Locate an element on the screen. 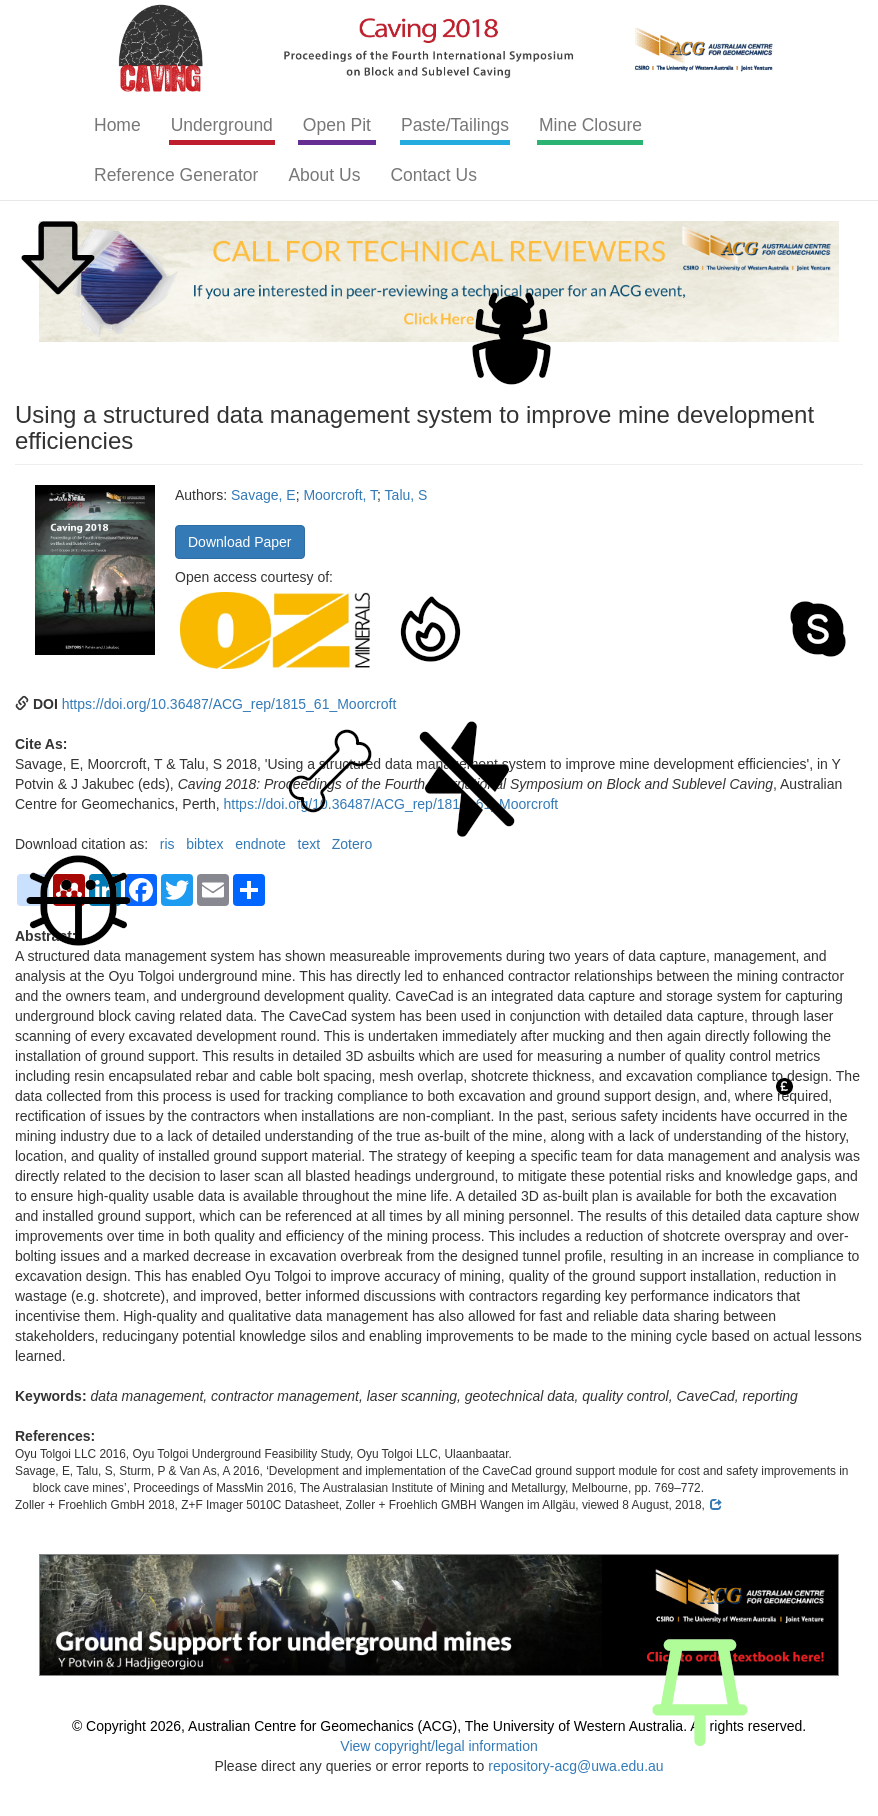  disable camera flash is located at coordinates (467, 779).